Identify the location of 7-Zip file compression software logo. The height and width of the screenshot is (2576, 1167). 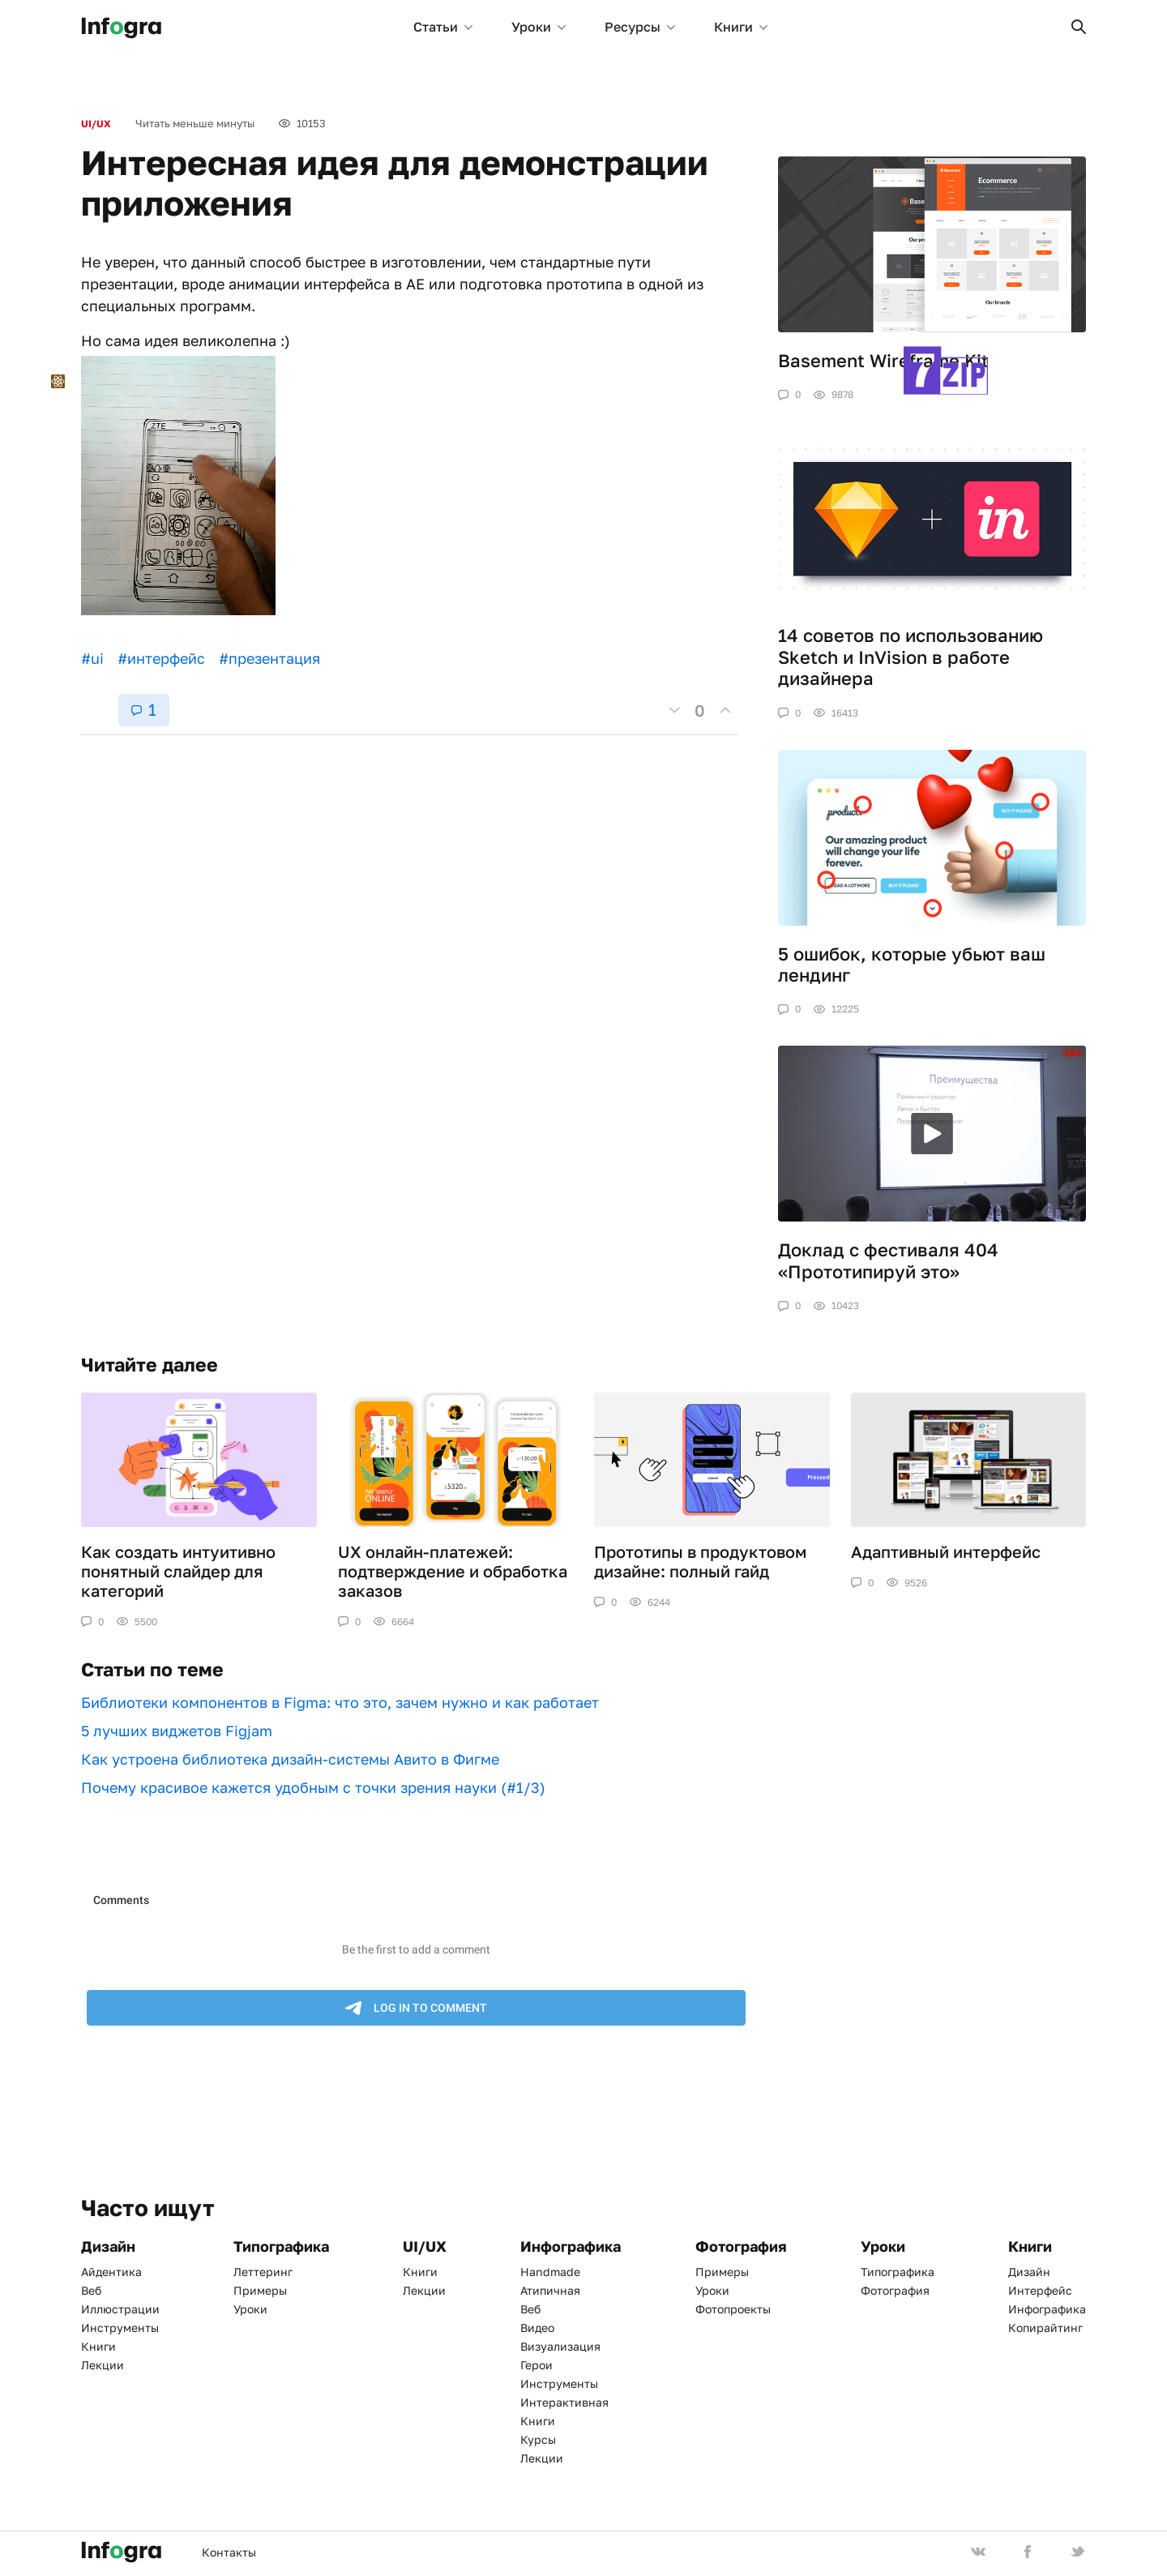
(946, 370).